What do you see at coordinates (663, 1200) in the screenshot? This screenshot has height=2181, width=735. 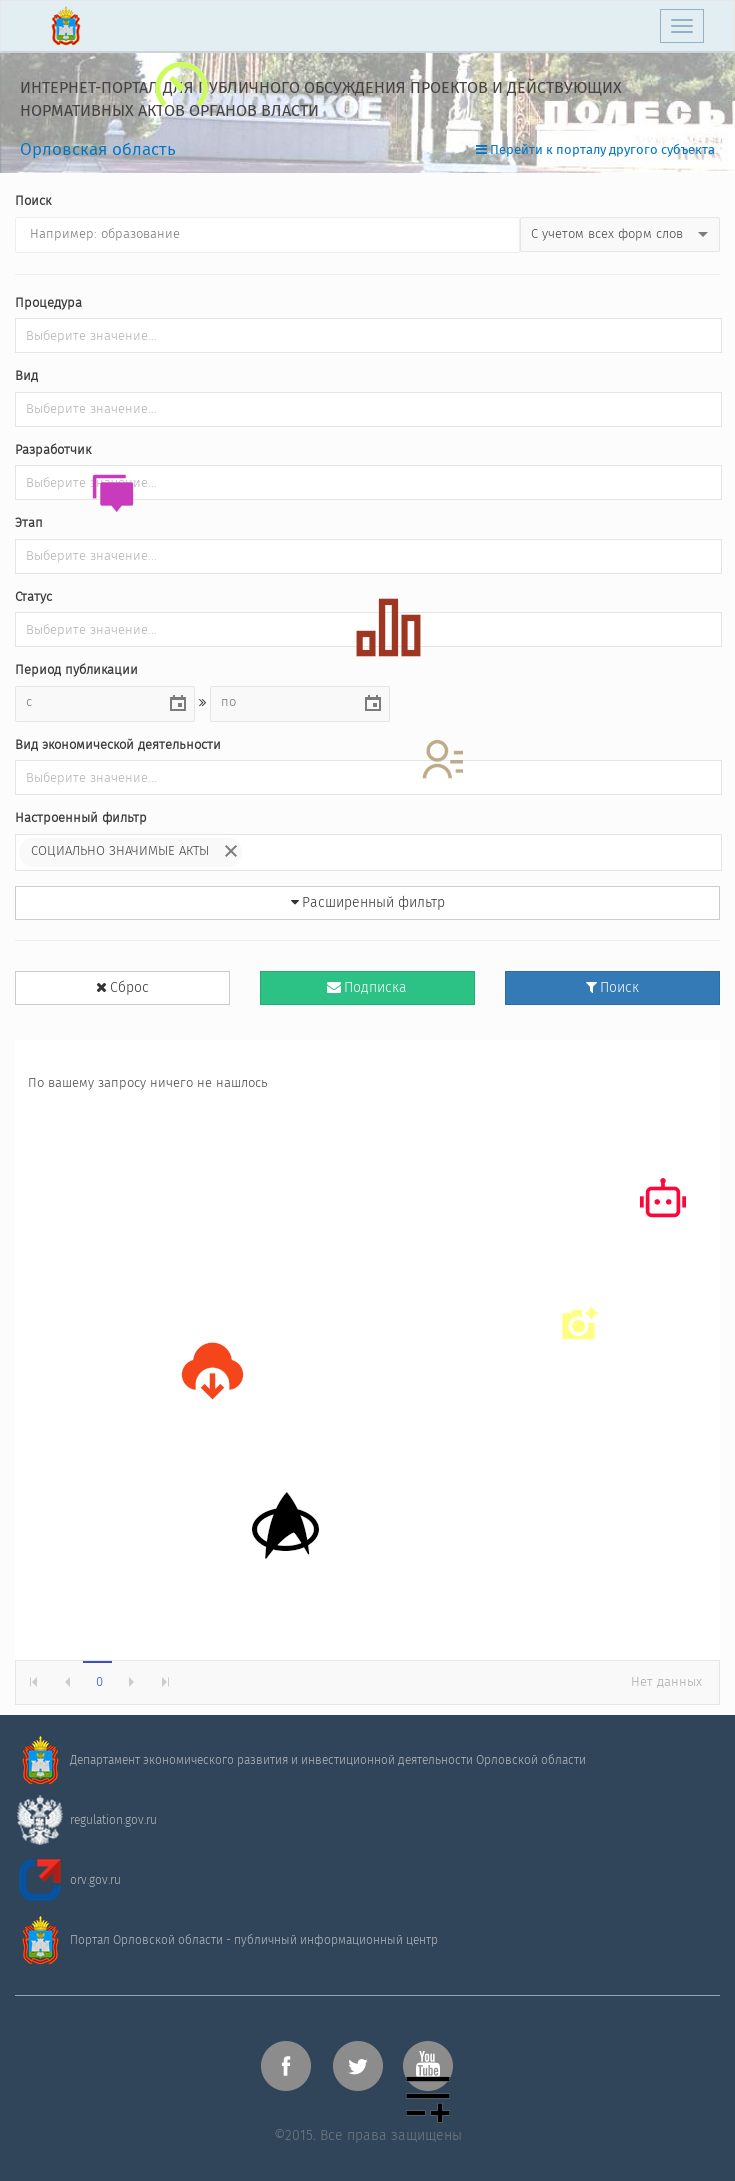 I see `access AI or chatbot features` at bounding box center [663, 1200].